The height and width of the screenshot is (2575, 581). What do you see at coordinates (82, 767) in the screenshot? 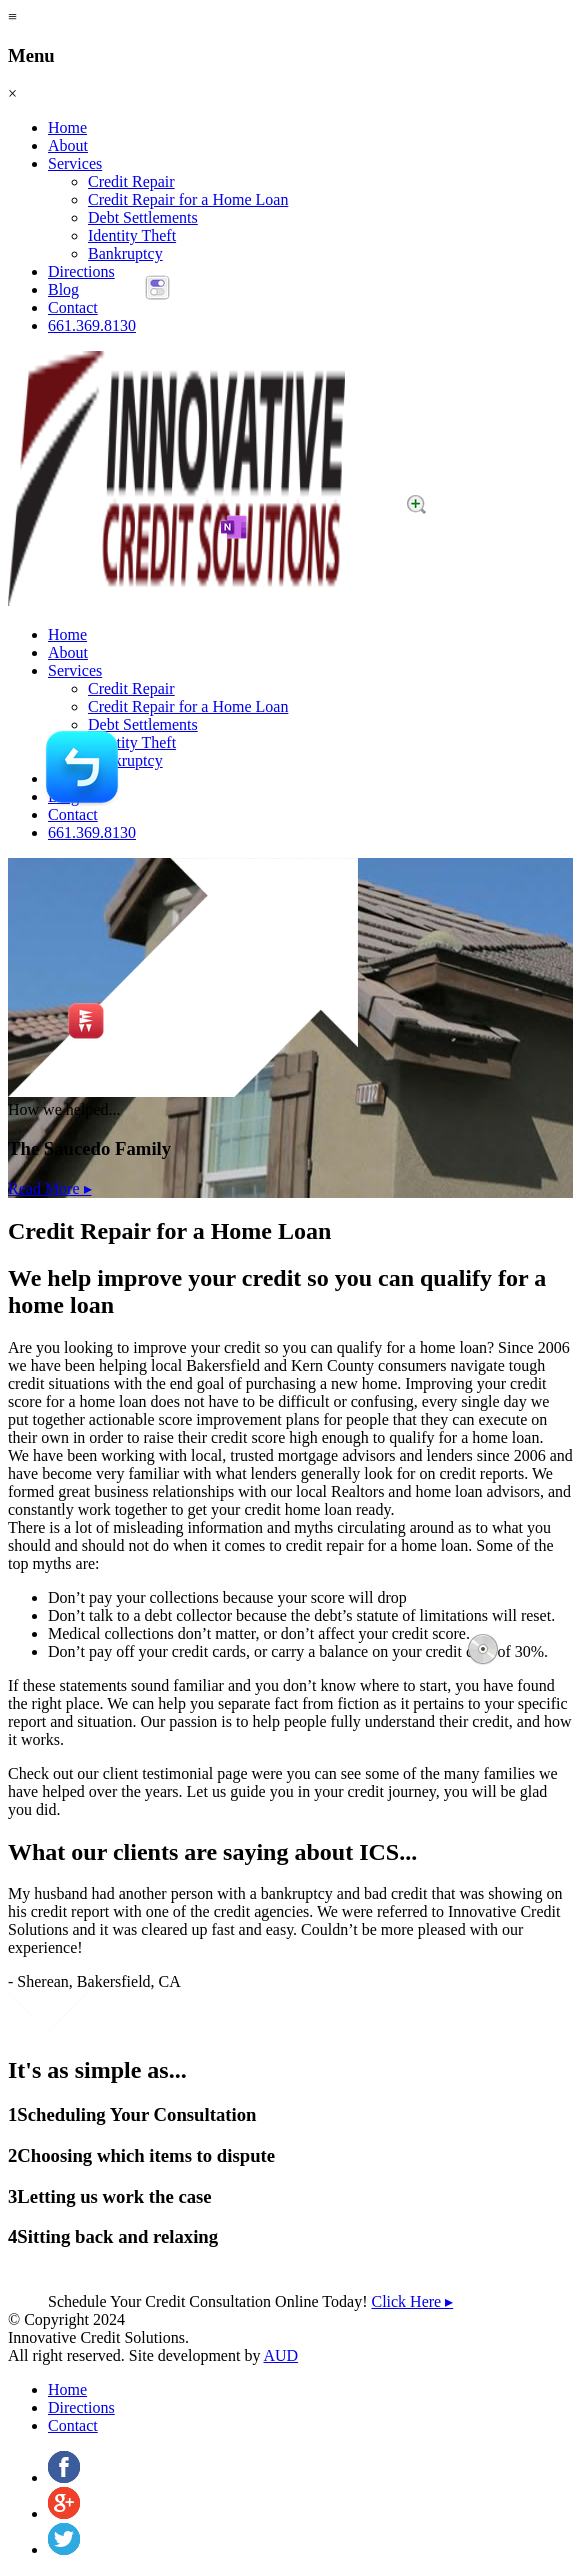
I see `open ibus bopomofo input method app` at bounding box center [82, 767].